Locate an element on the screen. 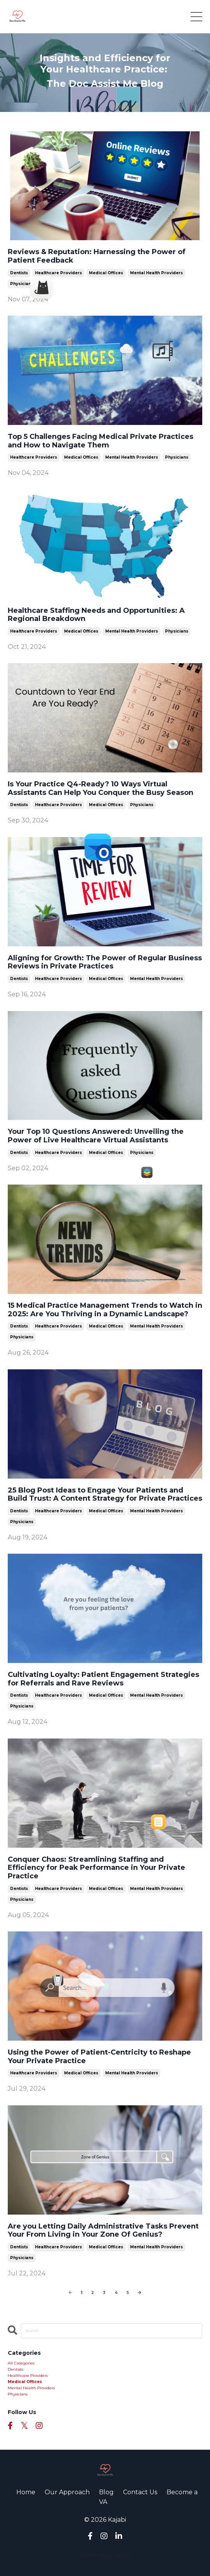  access sound card or audio device settings is located at coordinates (163, 351).